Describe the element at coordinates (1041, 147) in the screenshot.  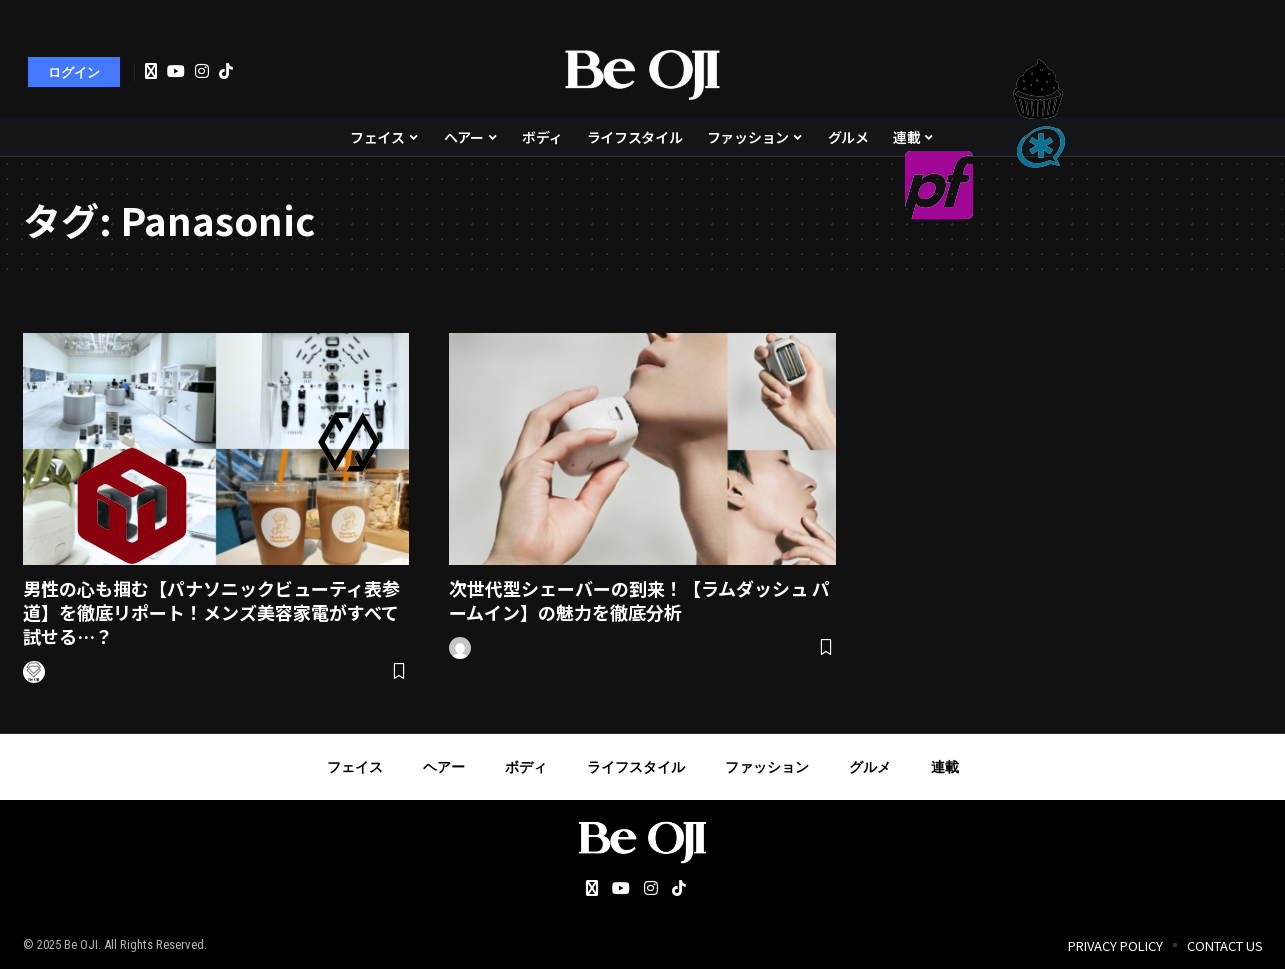
I see `asterisk open-source telephony platform logo` at that location.